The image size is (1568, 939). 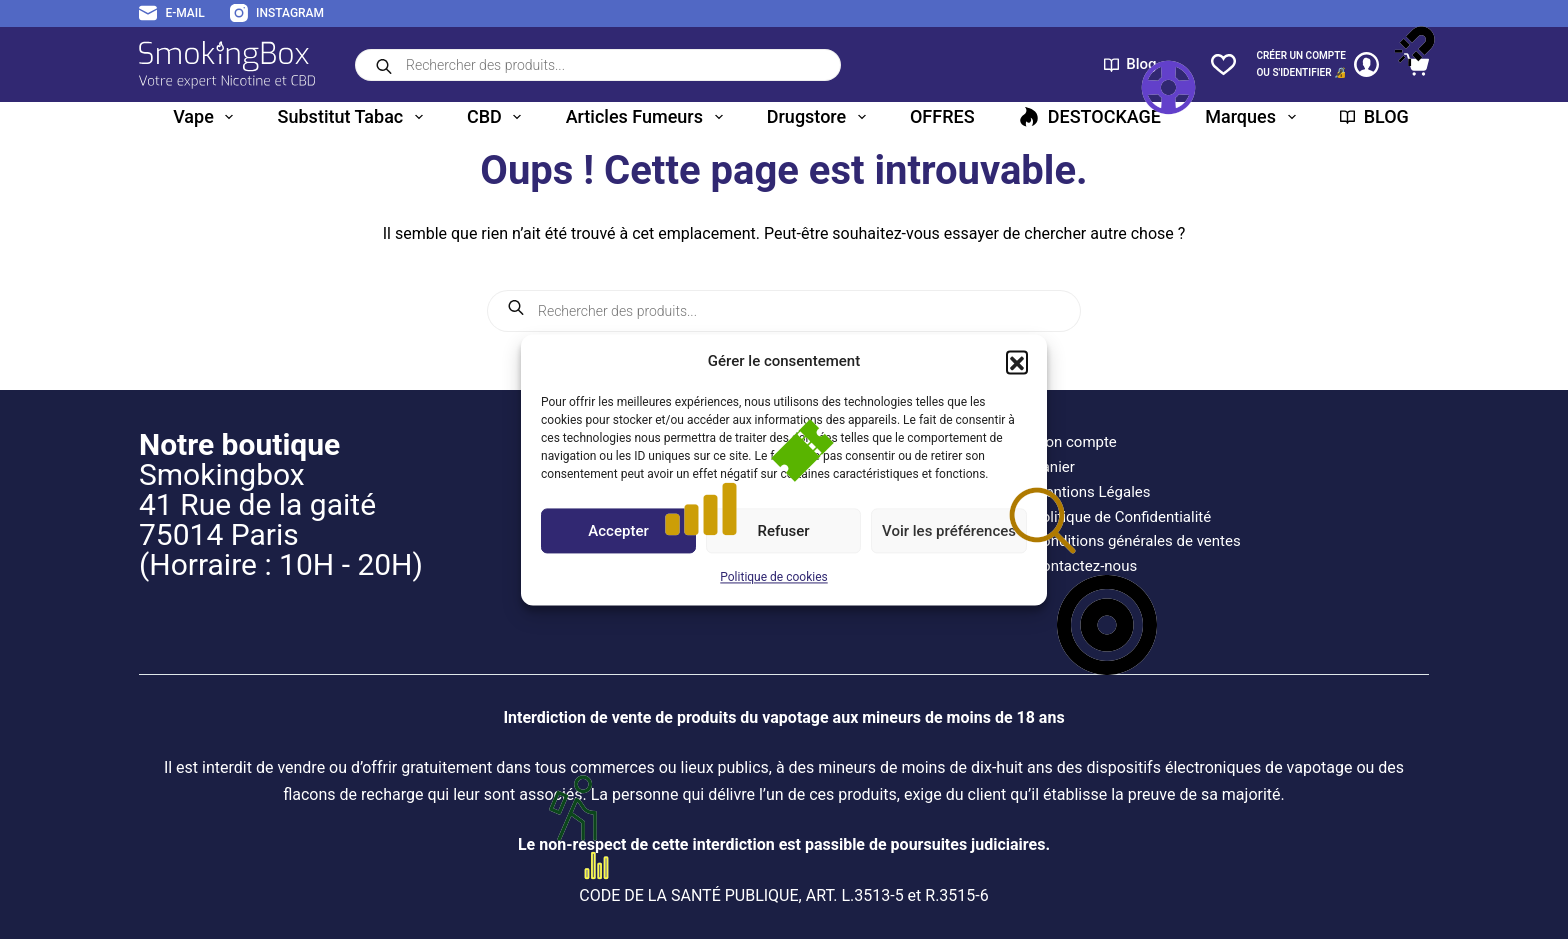 I want to click on an open issue in your feed, so click(x=1107, y=625).